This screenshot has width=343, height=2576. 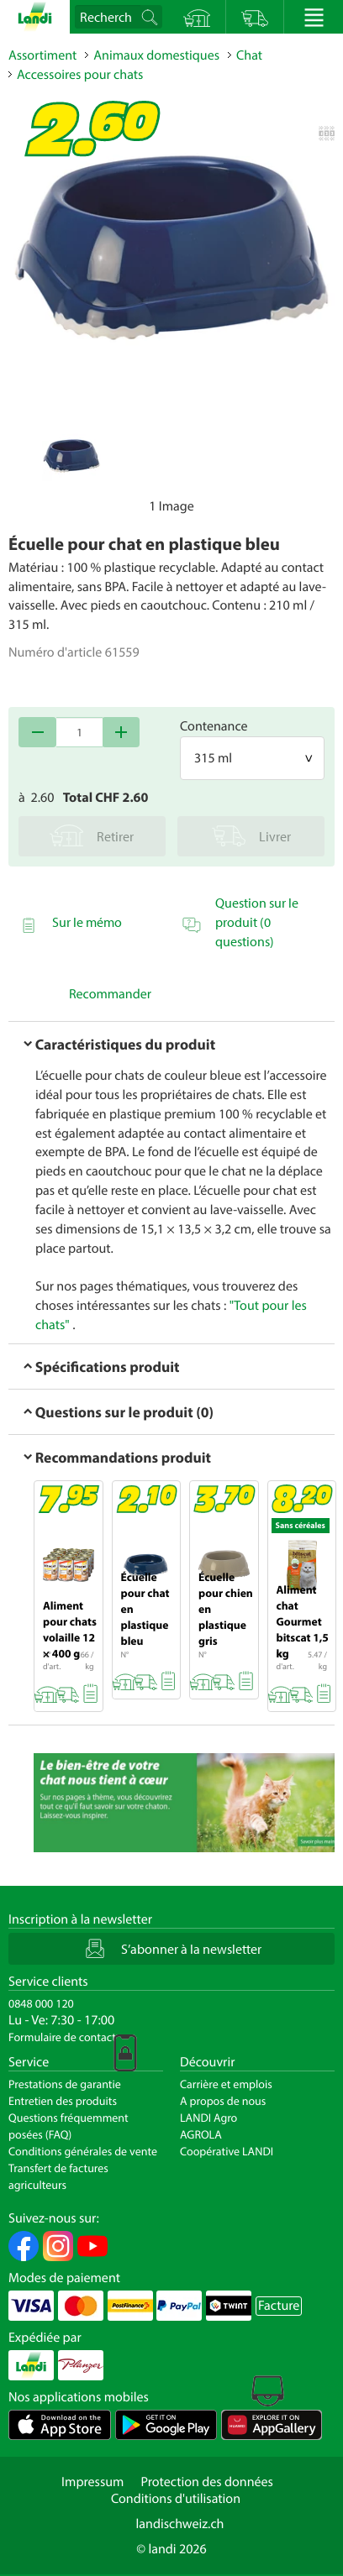 What do you see at coordinates (326, 134) in the screenshot?
I see `access privacy and security settings` at bounding box center [326, 134].